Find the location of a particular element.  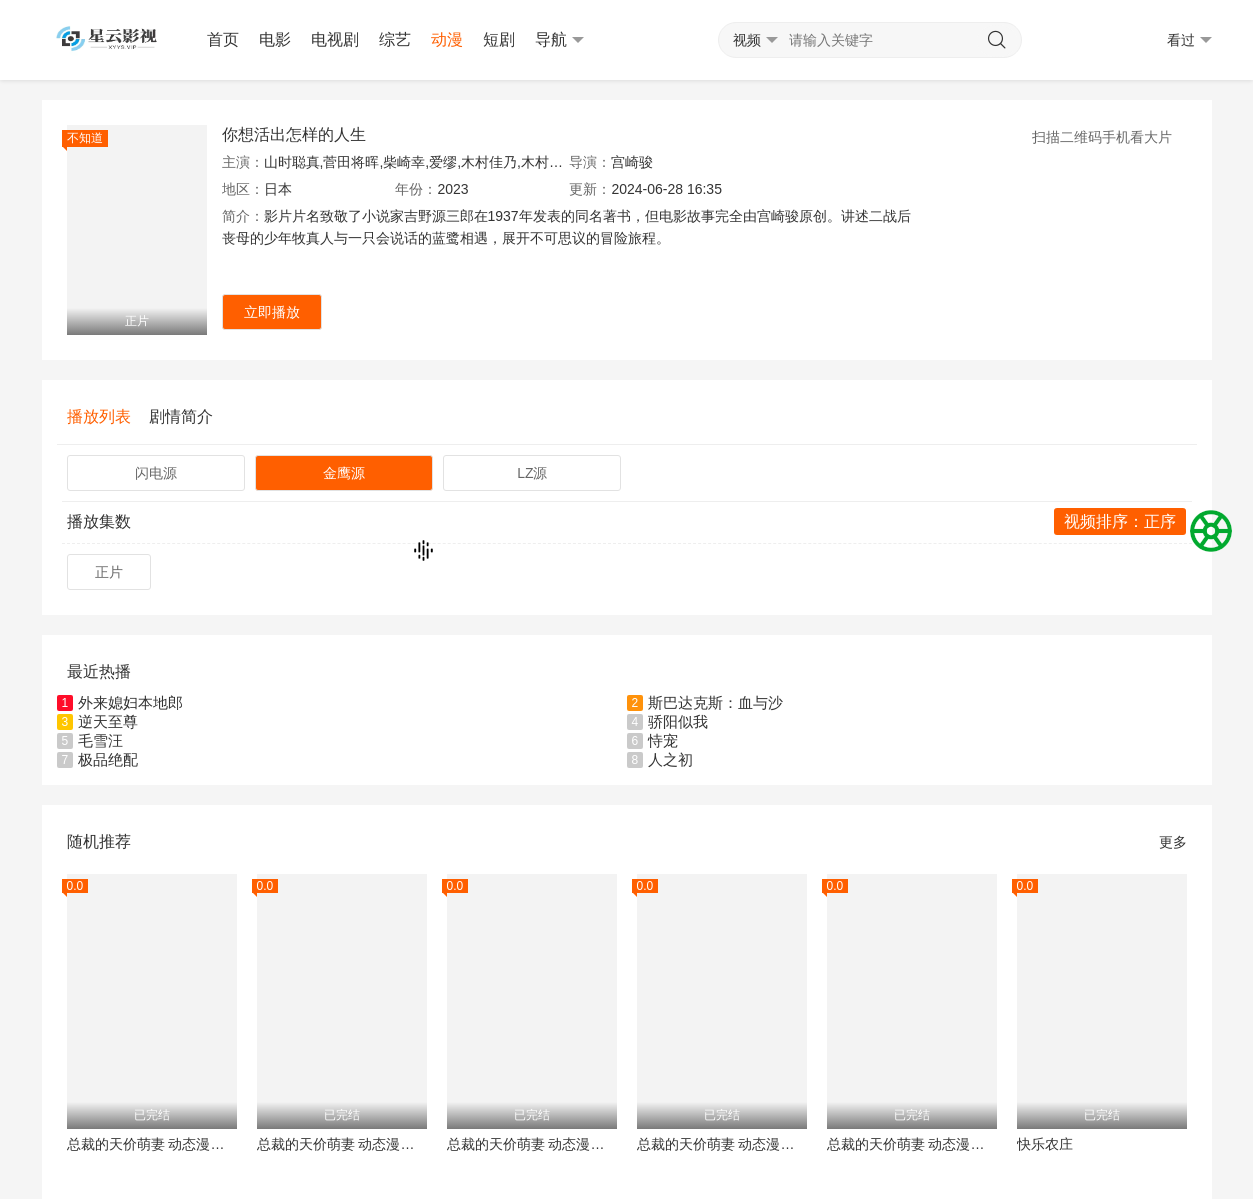

access vehicle or tire settings is located at coordinates (1211, 531).